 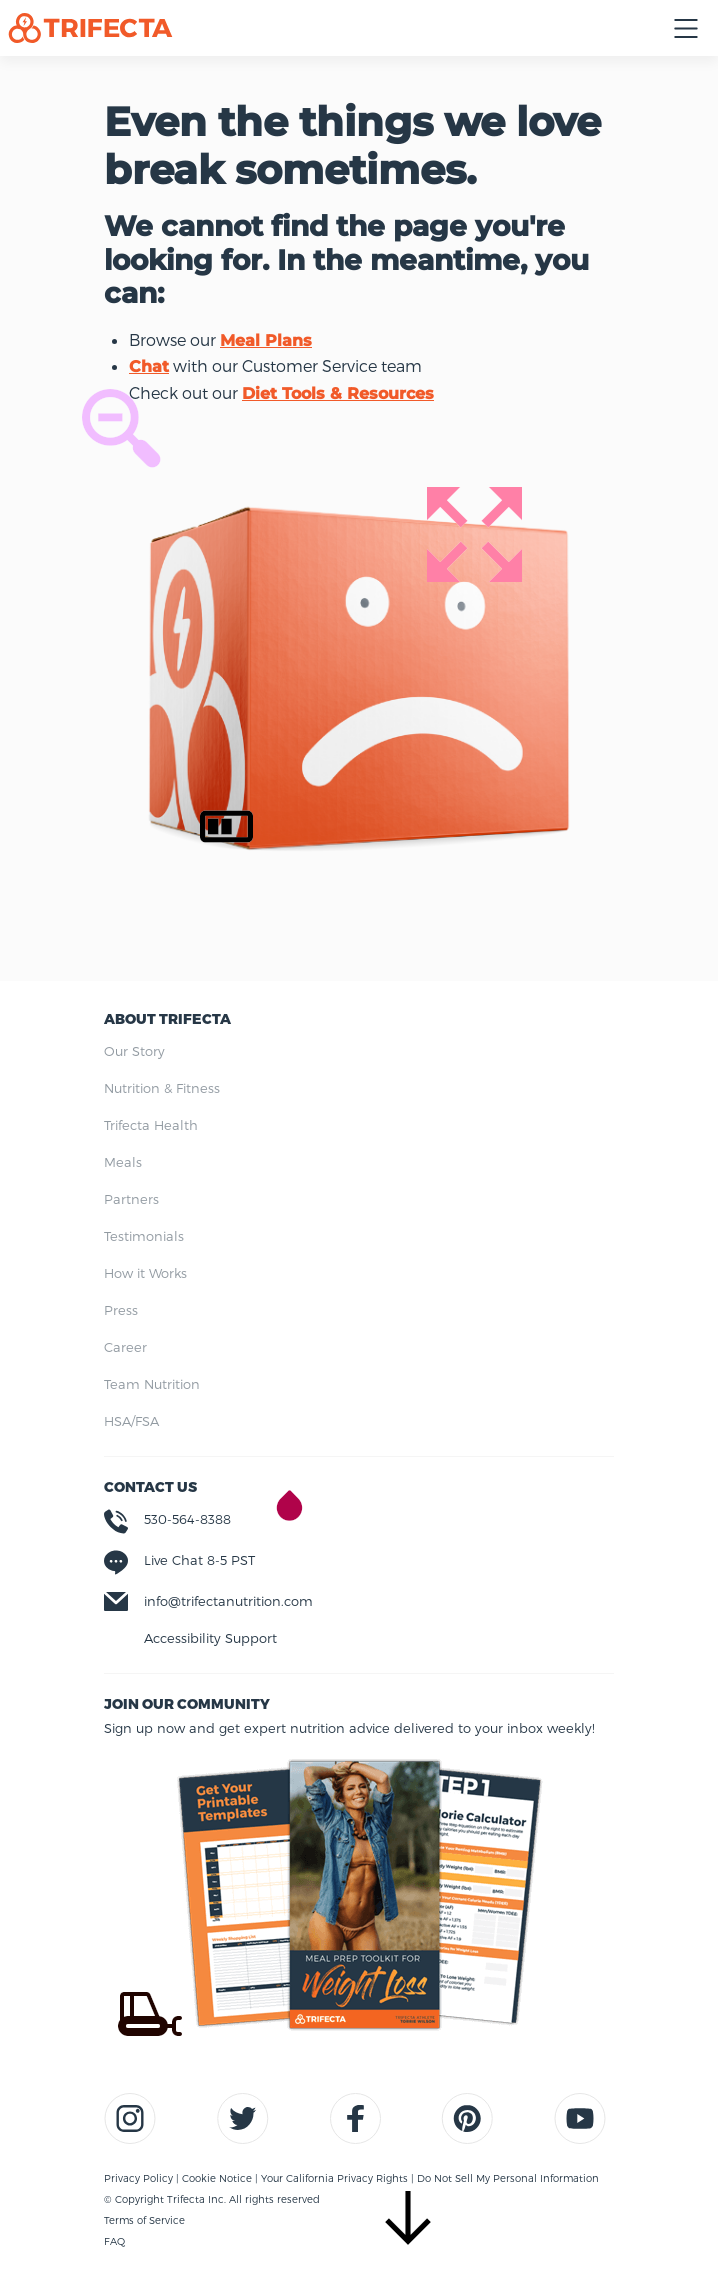 What do you see at coordinates (474, 534) in the screenshot?
I see `enter fullscreen mode` at bounding box center [474, 534].